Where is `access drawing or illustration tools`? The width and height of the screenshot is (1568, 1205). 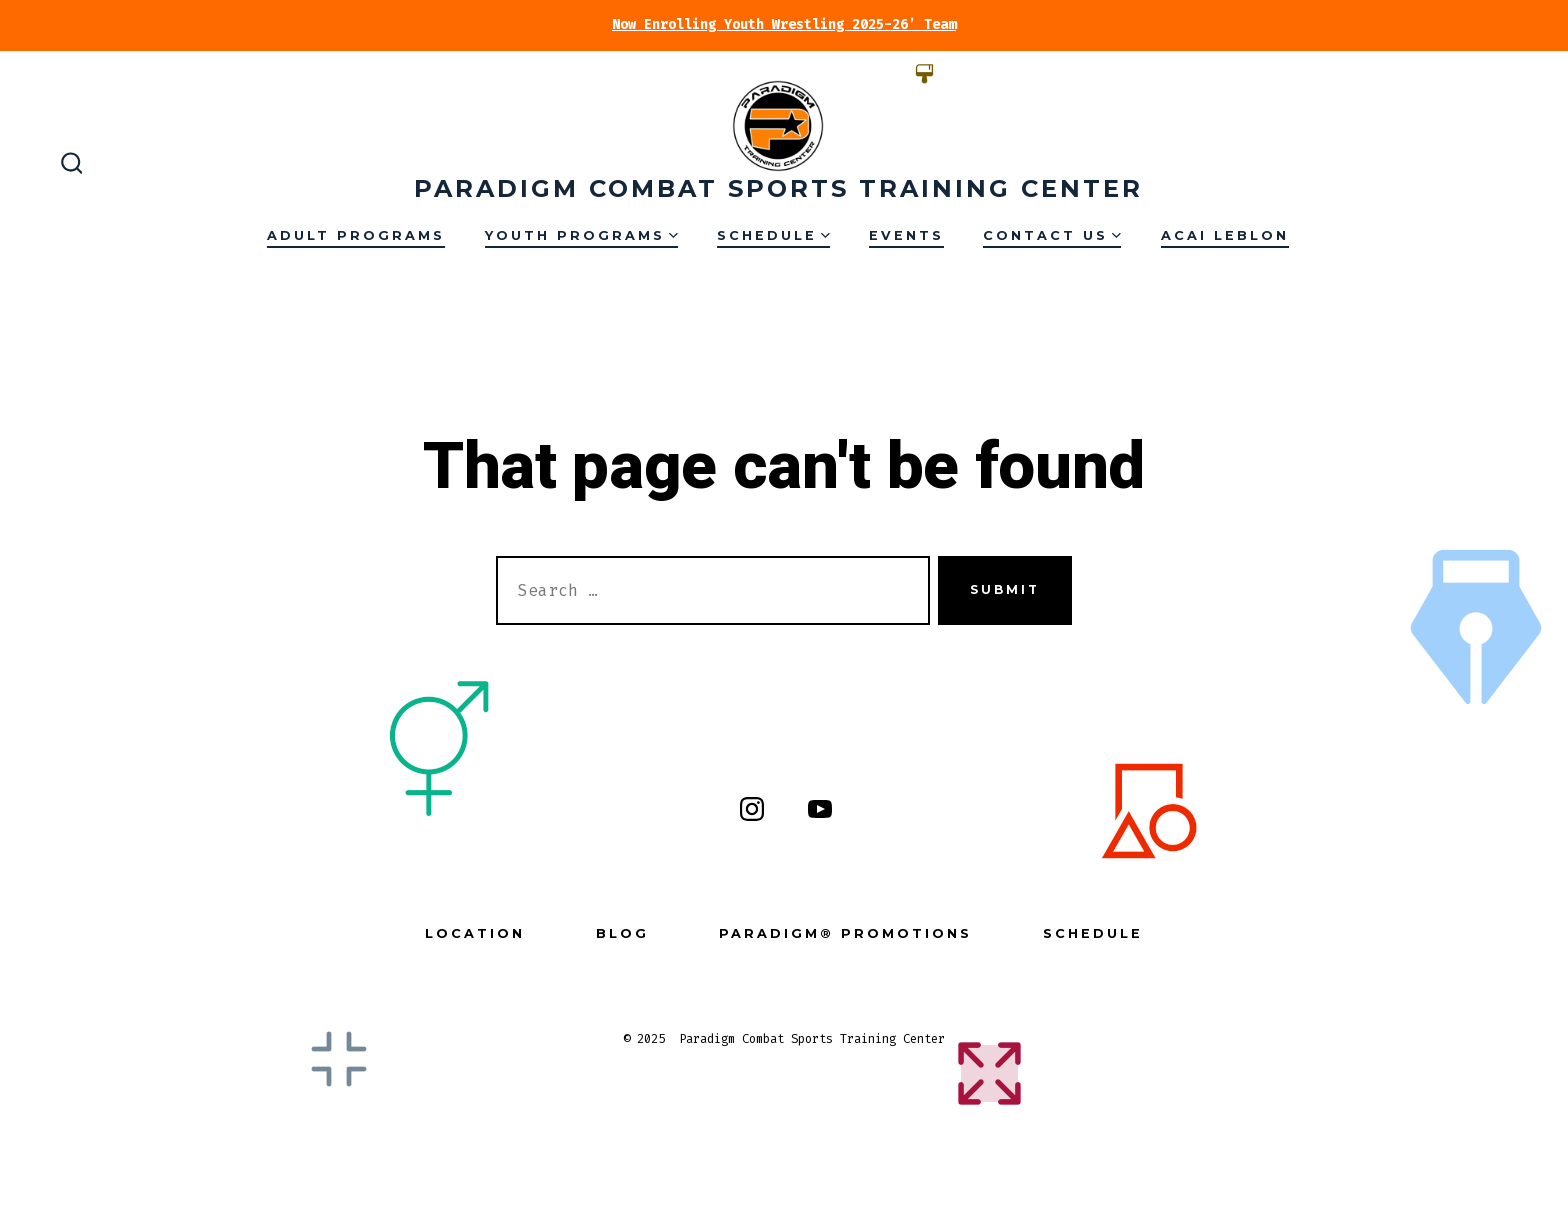
access drawing or illustration tools is located at coordinates (1476, 626).